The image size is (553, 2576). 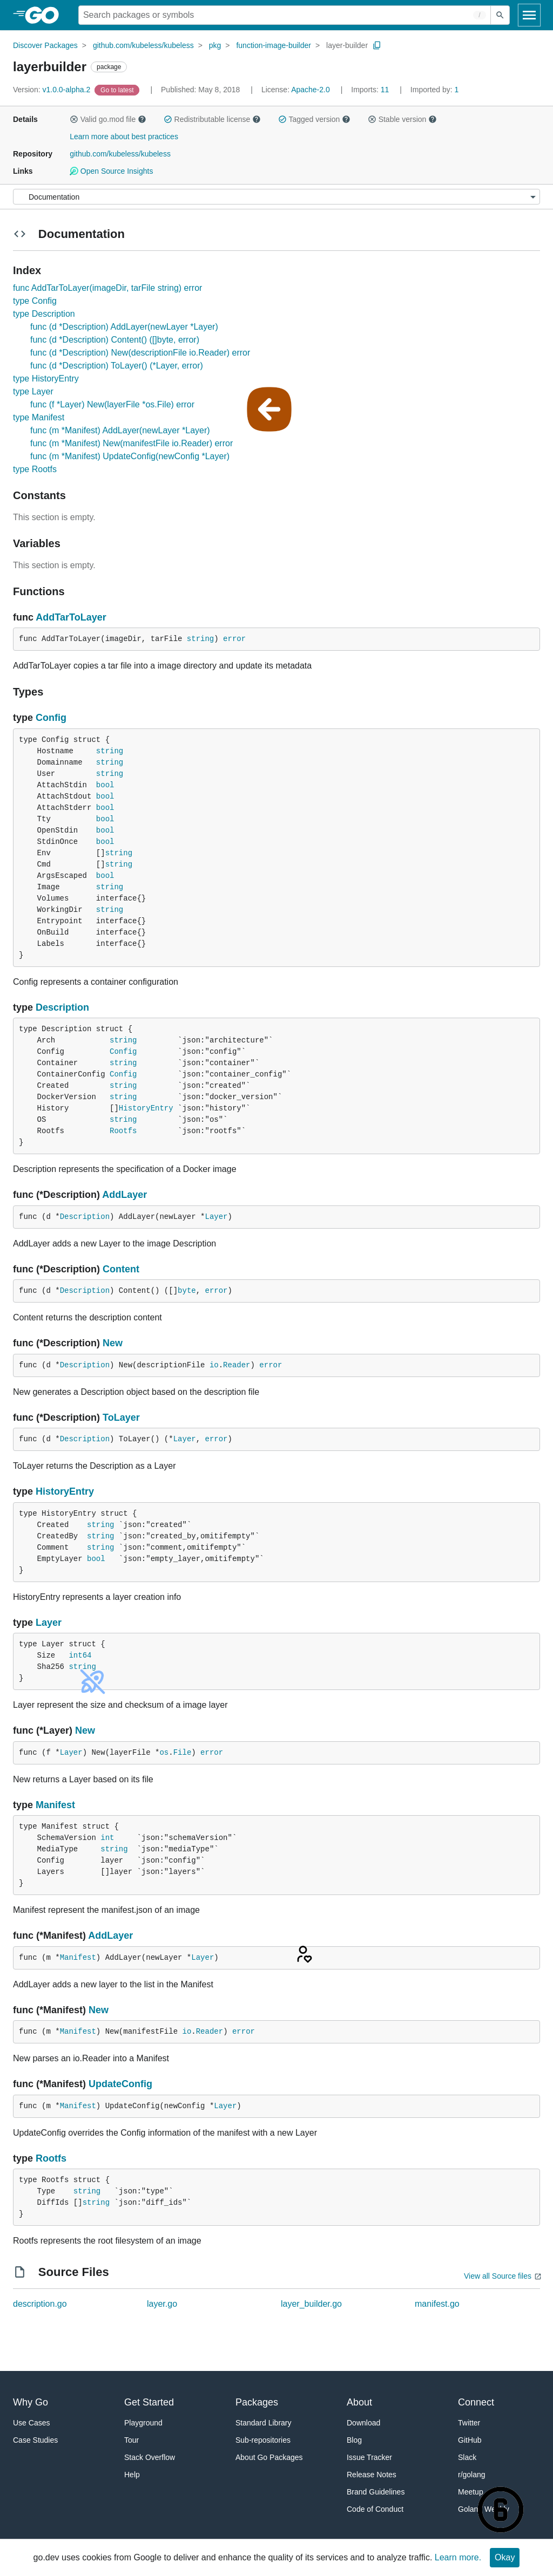 I want to click on add user to favorites, so click(x=303, y=1954).